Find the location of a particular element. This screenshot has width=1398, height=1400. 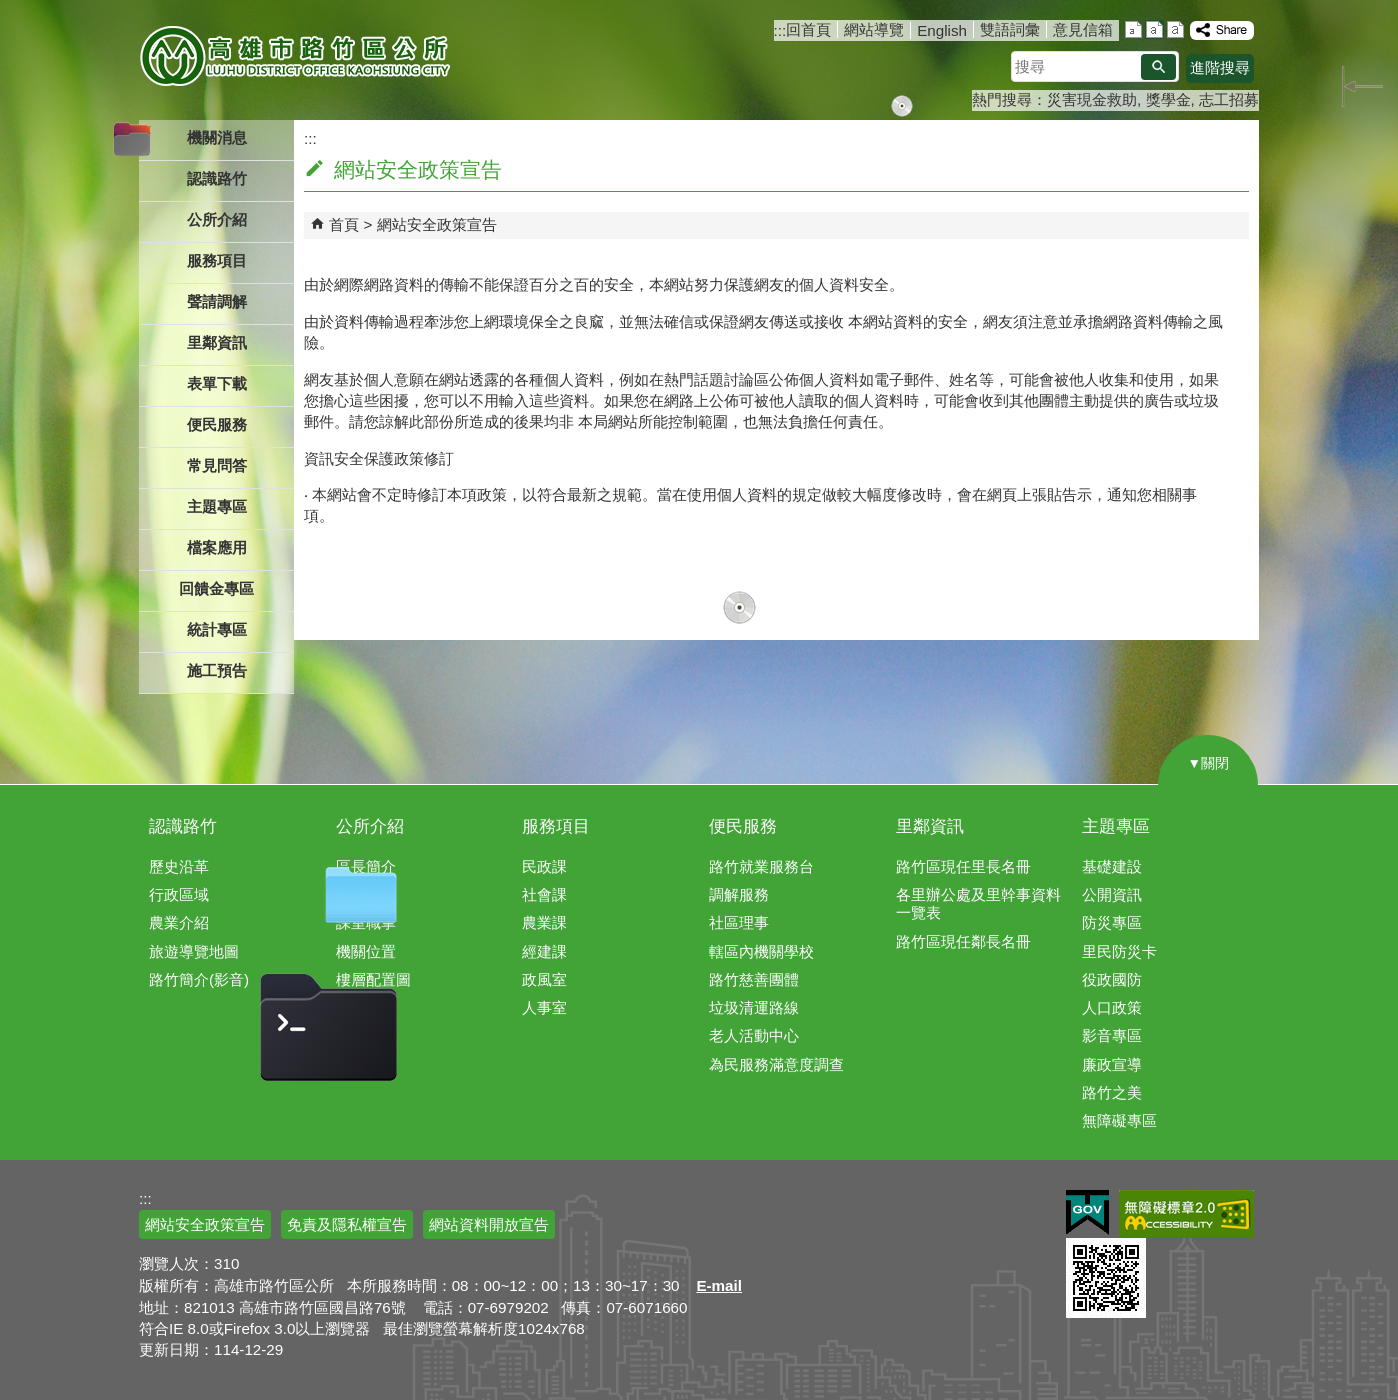

indicates a CD-RW (rewritable disc) drive or device is located at coordinates (739, 607).